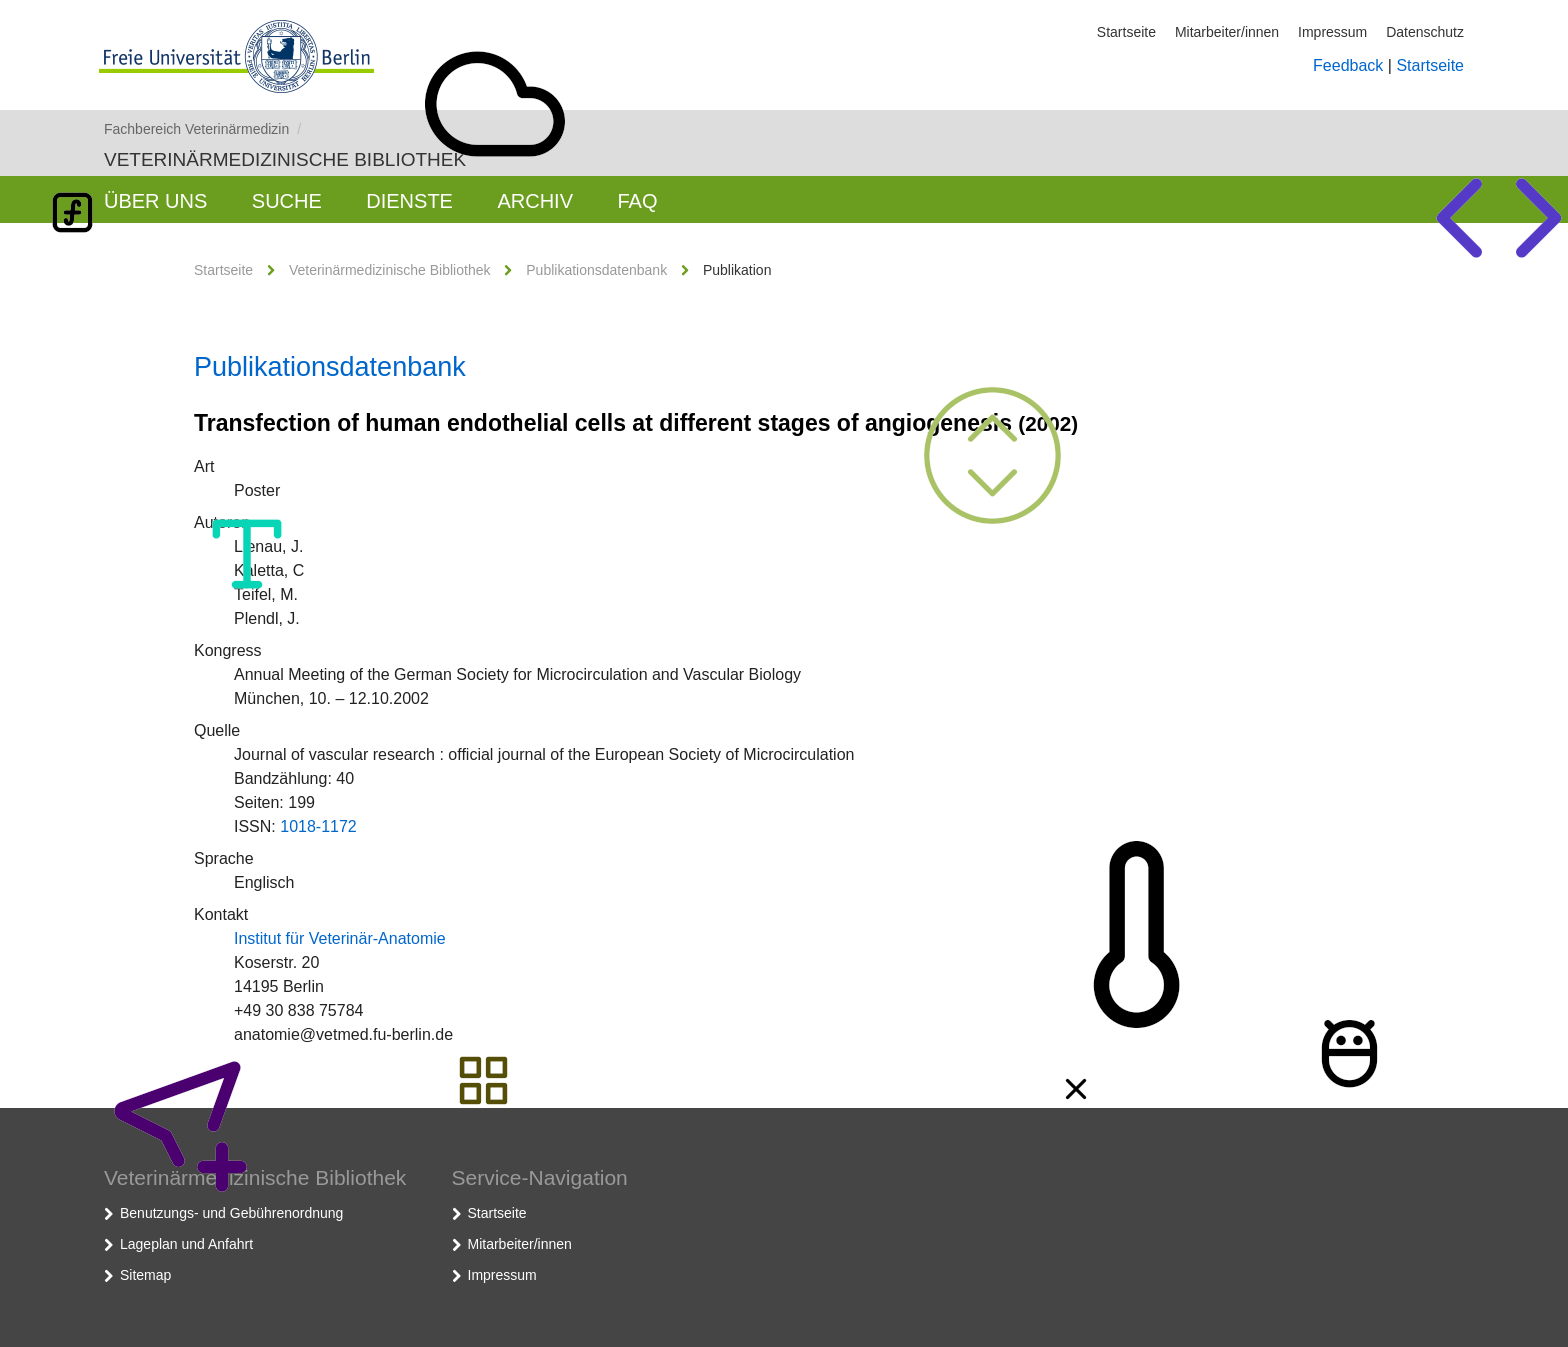  What do you see at coordinates (1076, 1089) in the screenshot?
I see `close a window or dialog` at bounding box center [1076, 1089].